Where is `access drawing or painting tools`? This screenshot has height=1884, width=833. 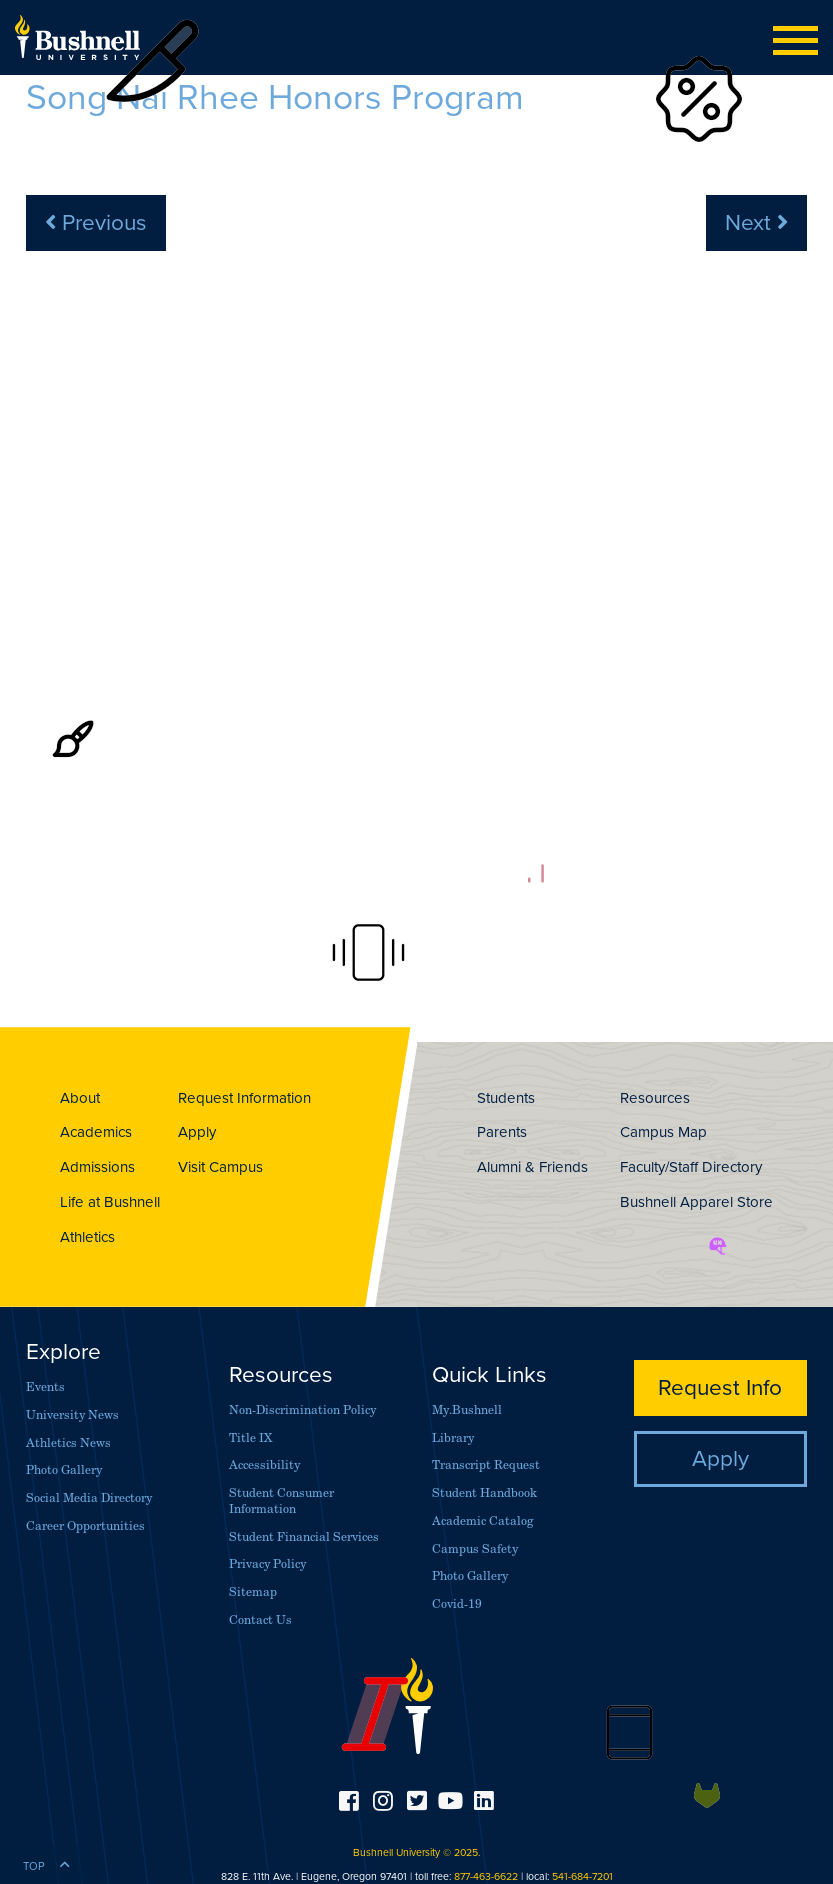 access drawing or painting tools is located at coordinates (74, 739).